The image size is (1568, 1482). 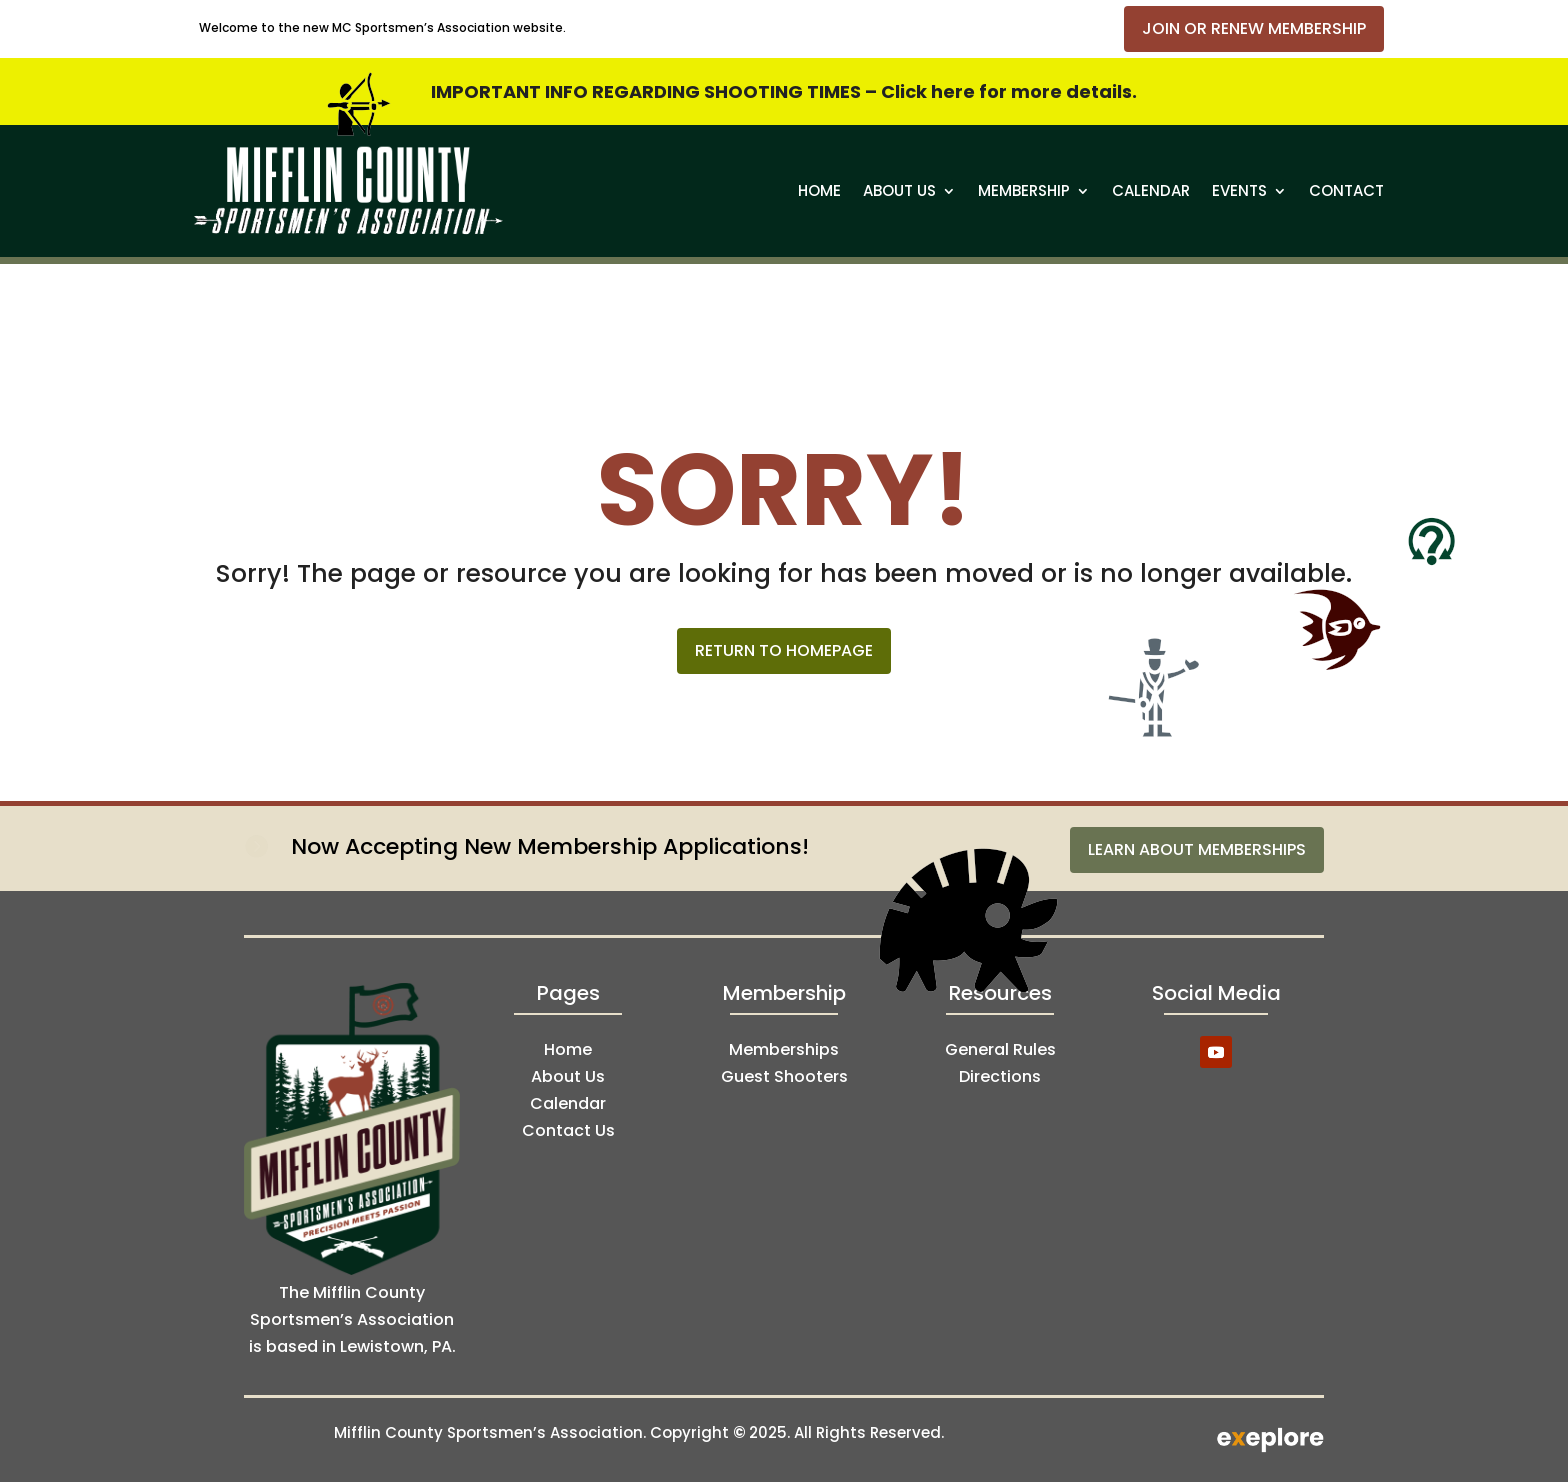 I want to click on indicates unknown or uncertain status, so click(x=1431, y=541).